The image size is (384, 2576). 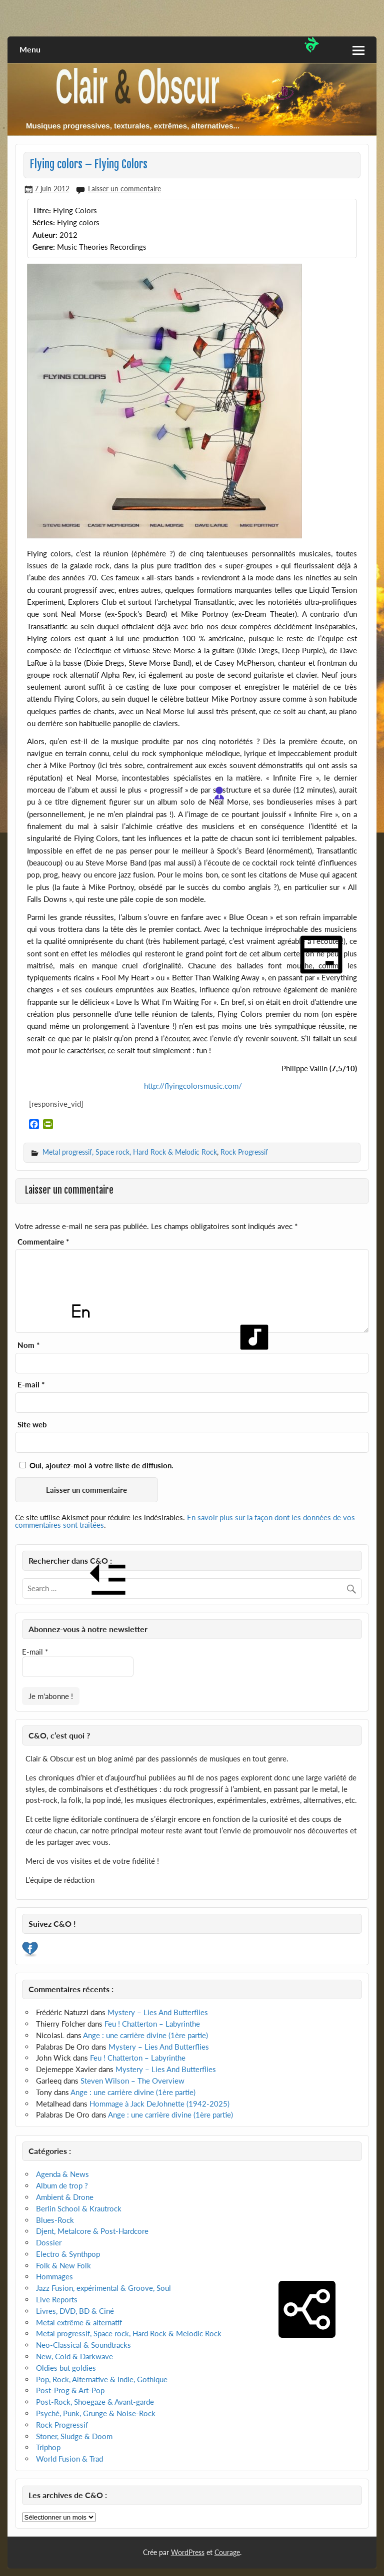 I want to click on draugiem.lv social network logo, so click(x=285, y=93).